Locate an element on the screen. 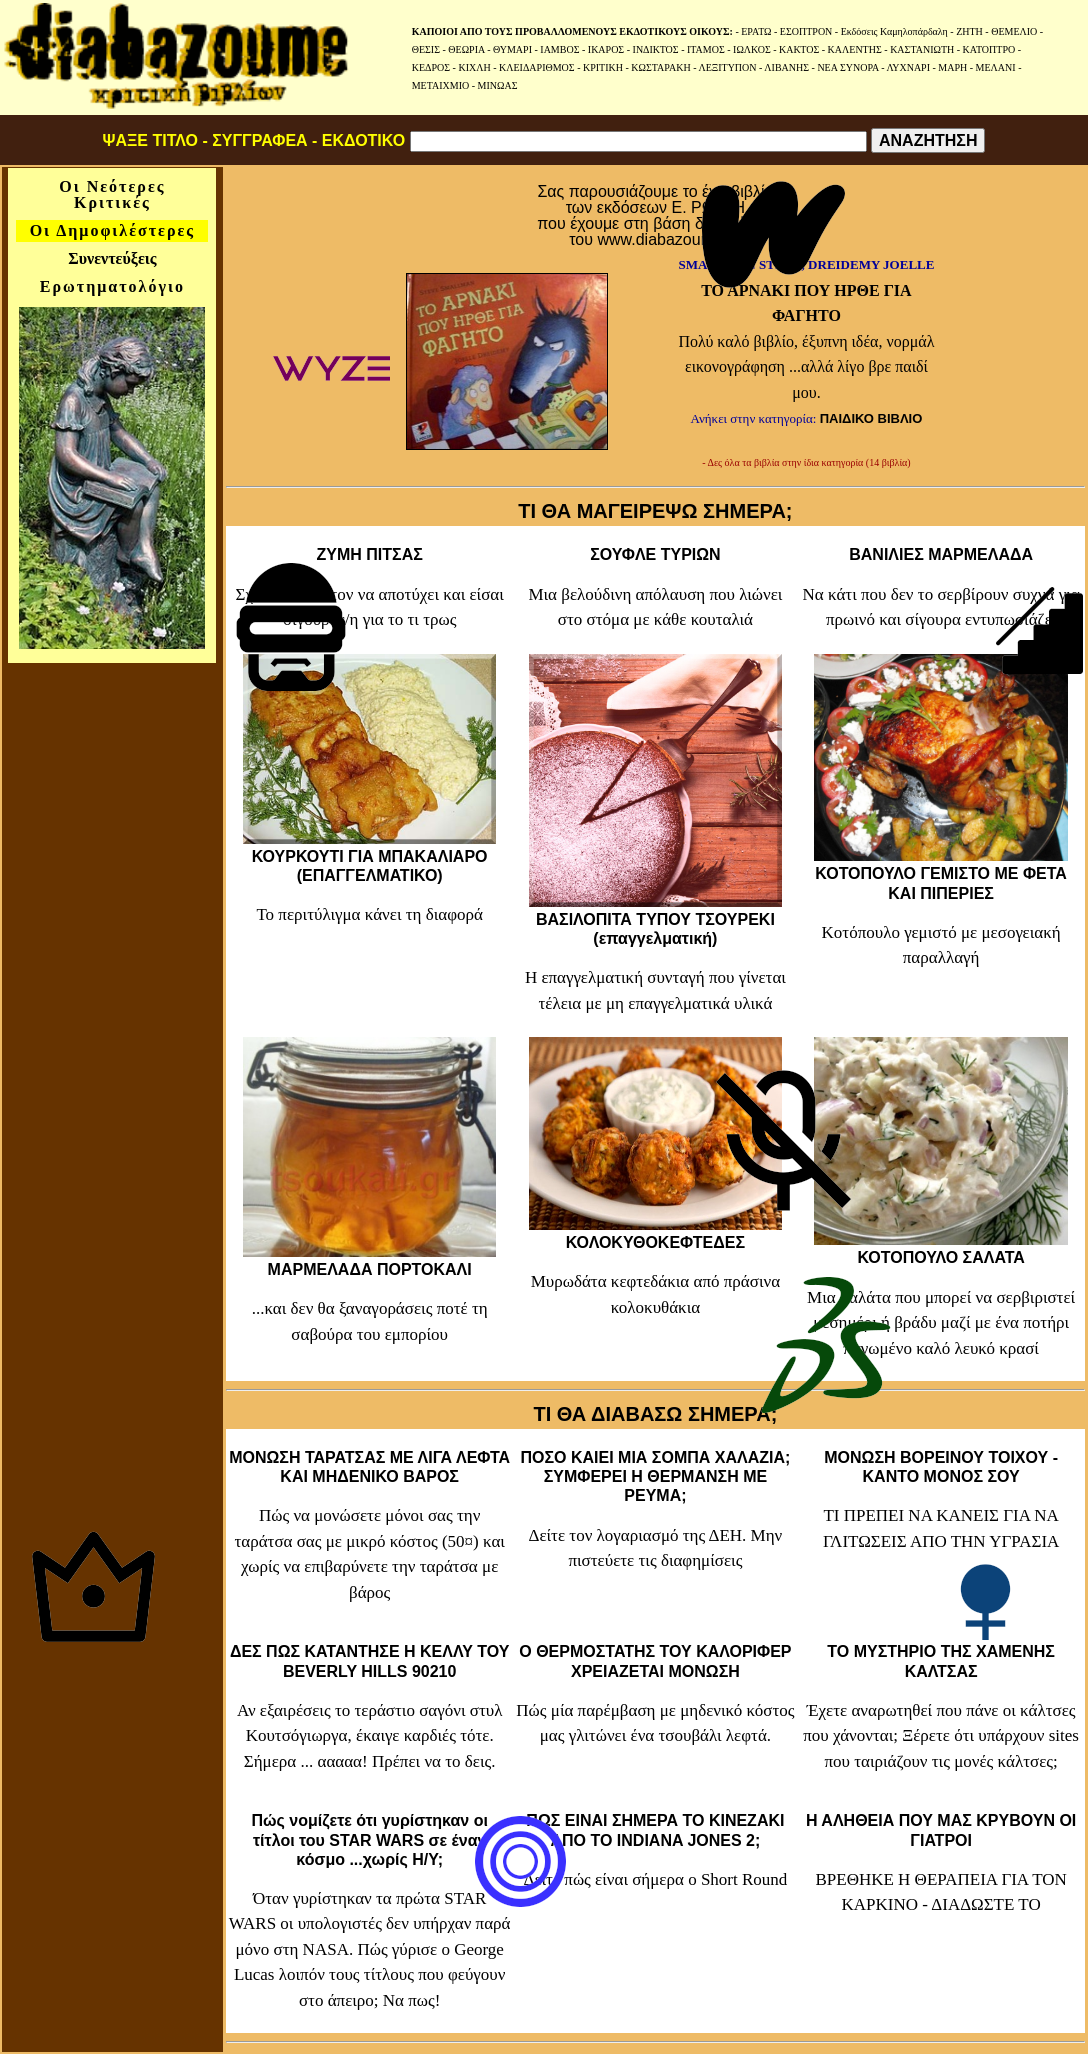 The height and width of the screenshot is (2054, 1088). open the Wyze smart home app is located at coordinates (331, 368).